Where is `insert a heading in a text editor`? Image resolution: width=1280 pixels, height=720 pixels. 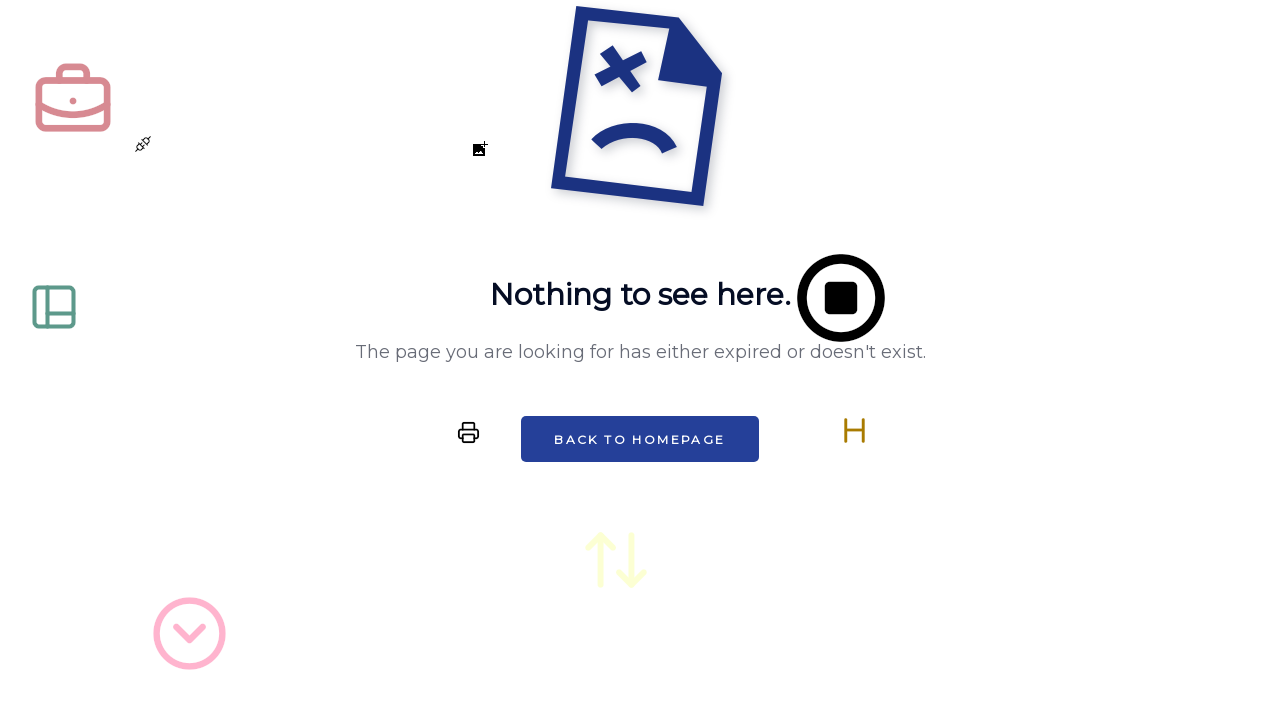
insert a heading in a text editor is located at coordinates (854, 430).